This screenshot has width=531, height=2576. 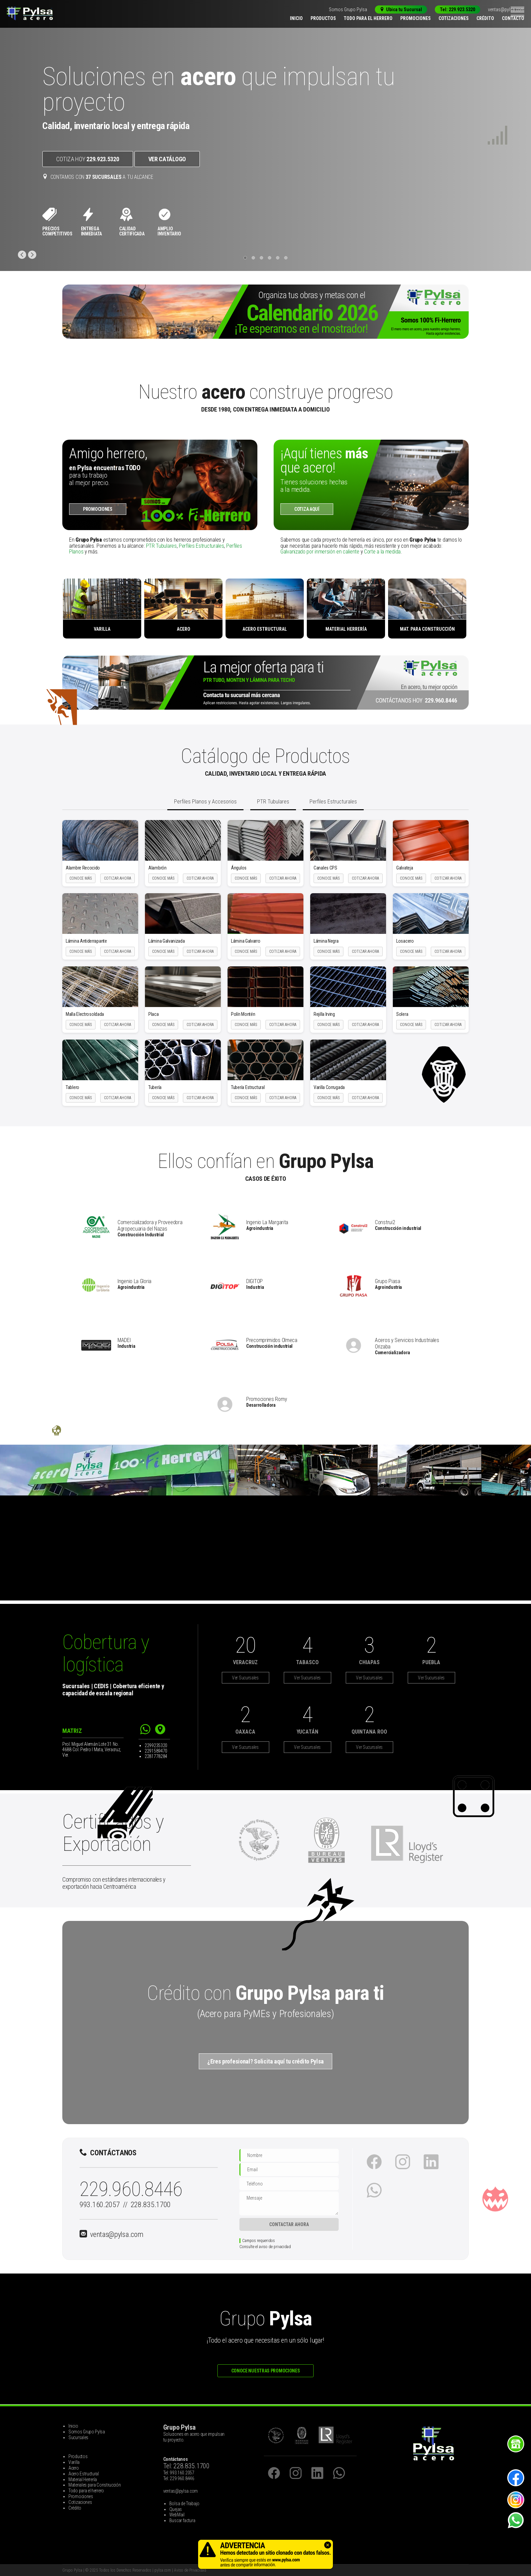 I want to click on indicates cellular or network signal strength, so click(x=497, y=135).